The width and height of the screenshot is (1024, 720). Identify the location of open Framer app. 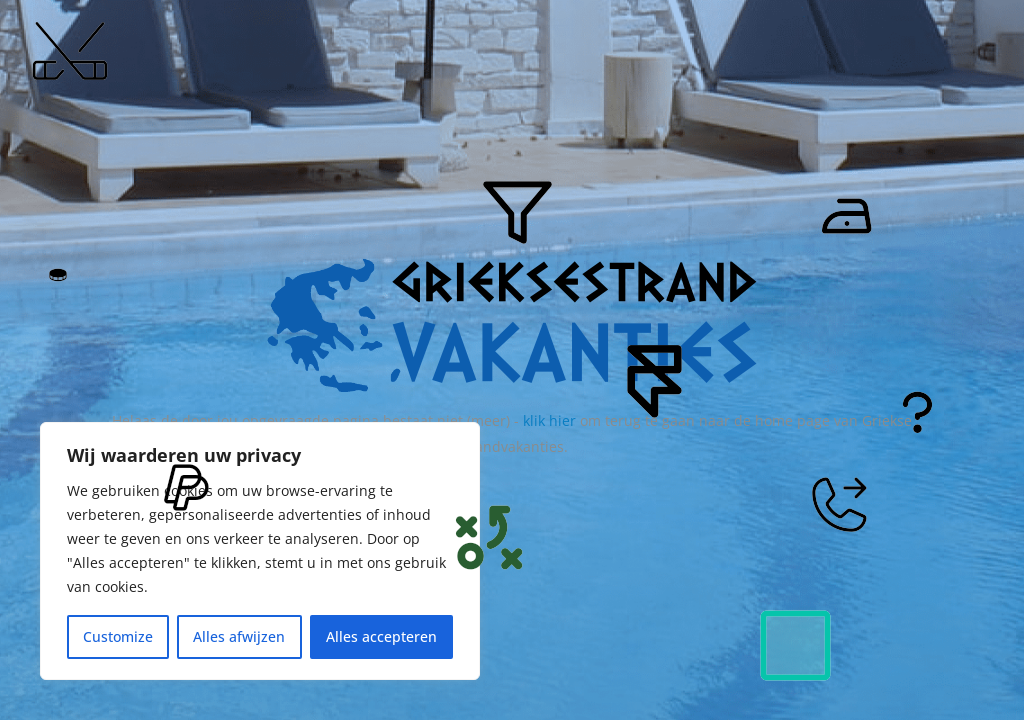
(654, 377).